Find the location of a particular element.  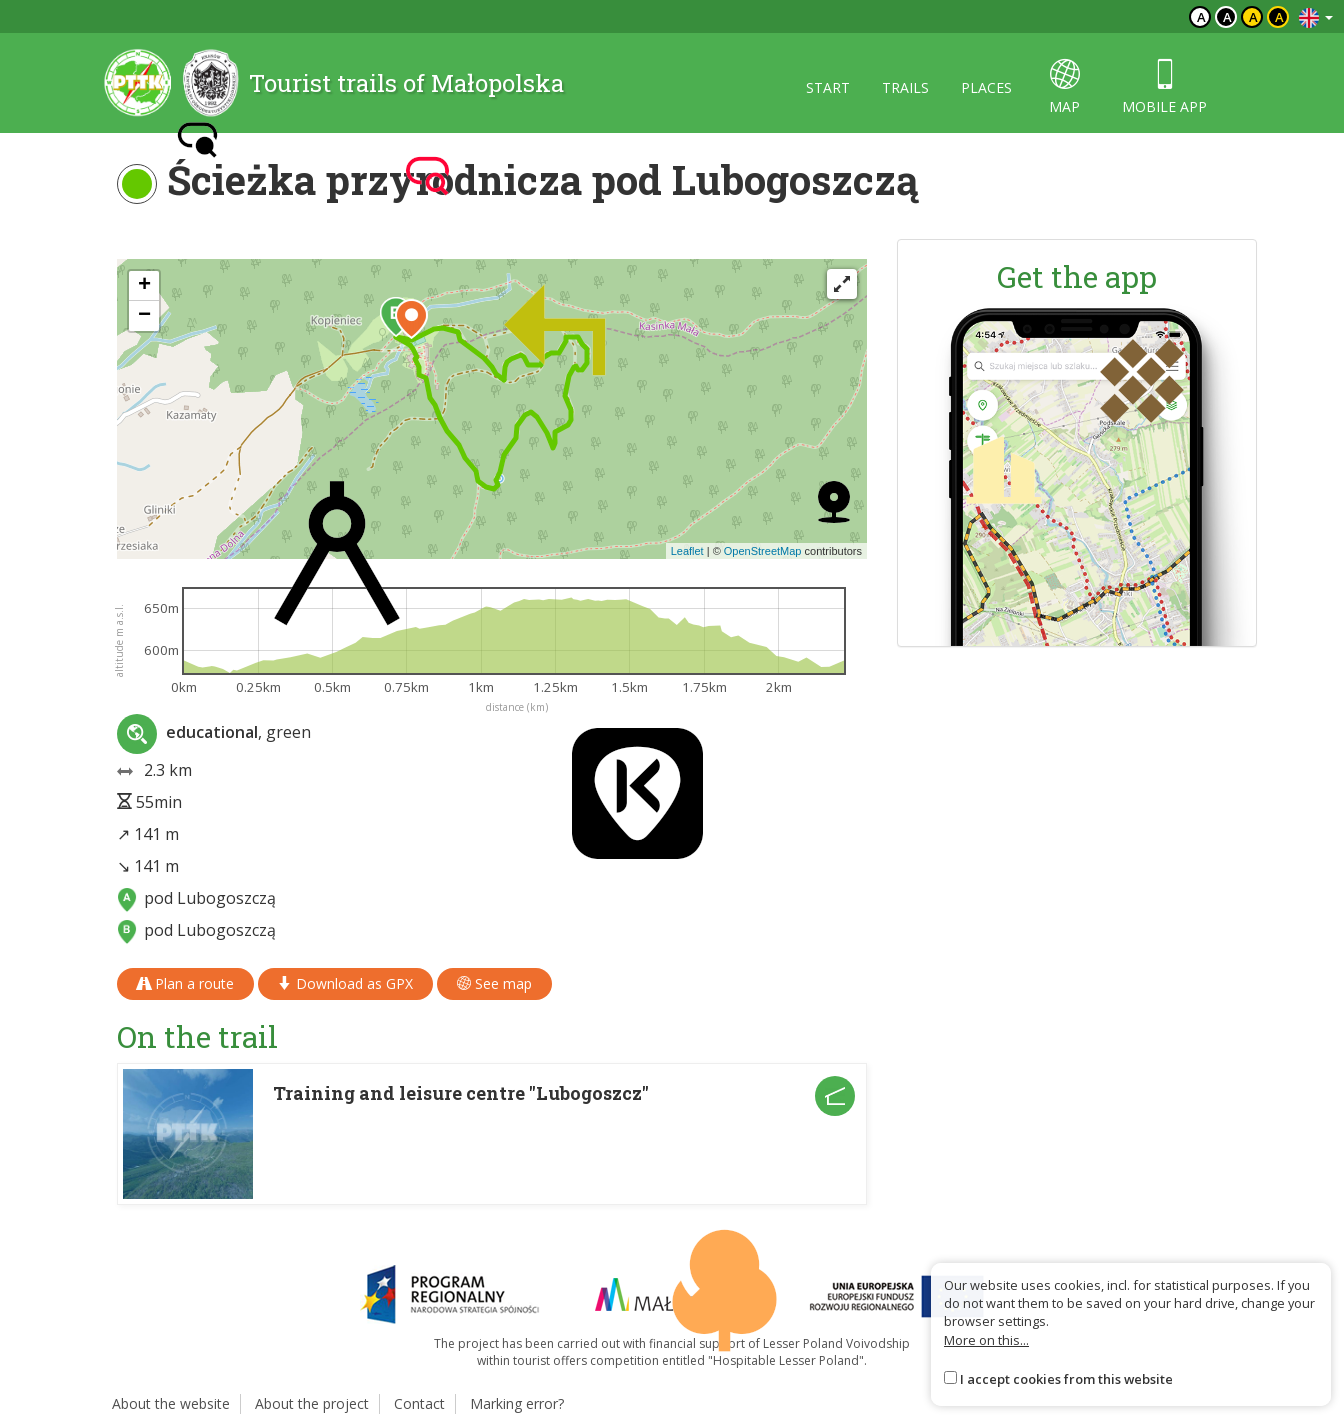

view location with surrounding area range is located at coordinates (834, 501).